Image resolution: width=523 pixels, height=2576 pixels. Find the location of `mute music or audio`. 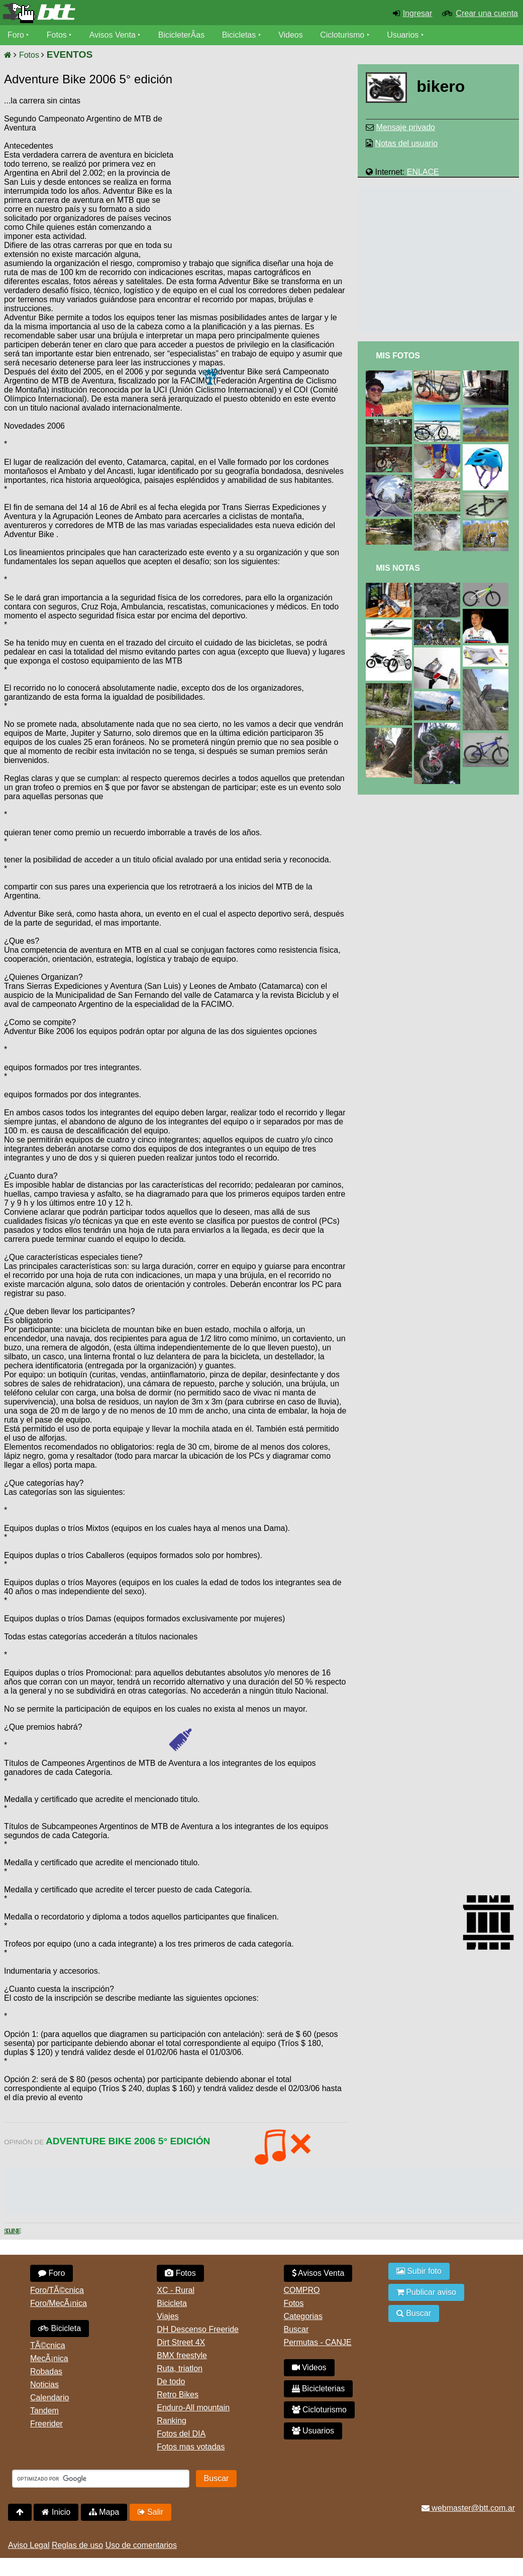

mute music or audio is located at coordinates (284, 2144).